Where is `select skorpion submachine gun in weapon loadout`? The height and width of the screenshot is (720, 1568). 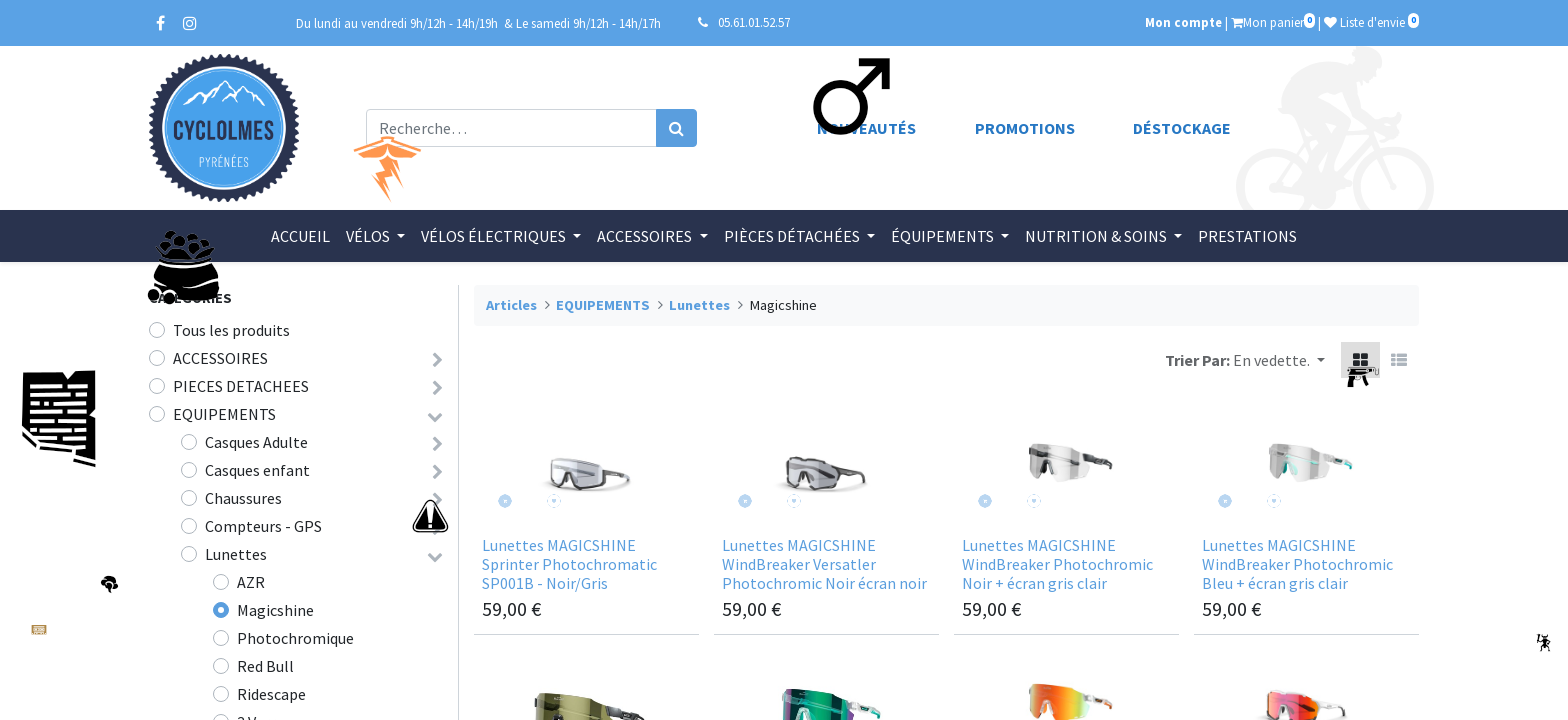 select skorpion submachine gun in weapon loadout is located at coordinates (1363, 377).